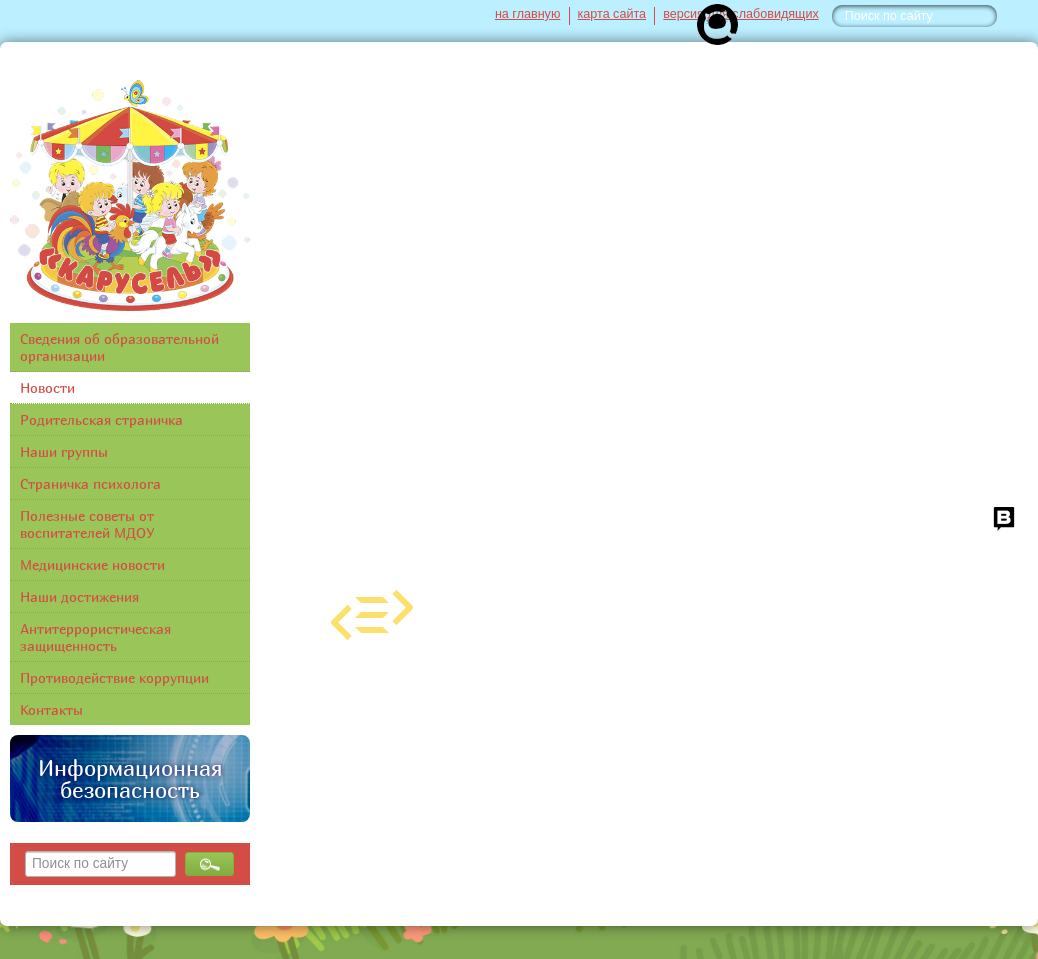 The image size is (1038, 959). What do you see at coordinates (1004, 519) in the screenshot?
I see `open storyblok content management system` at bounding box center [1004, 519].